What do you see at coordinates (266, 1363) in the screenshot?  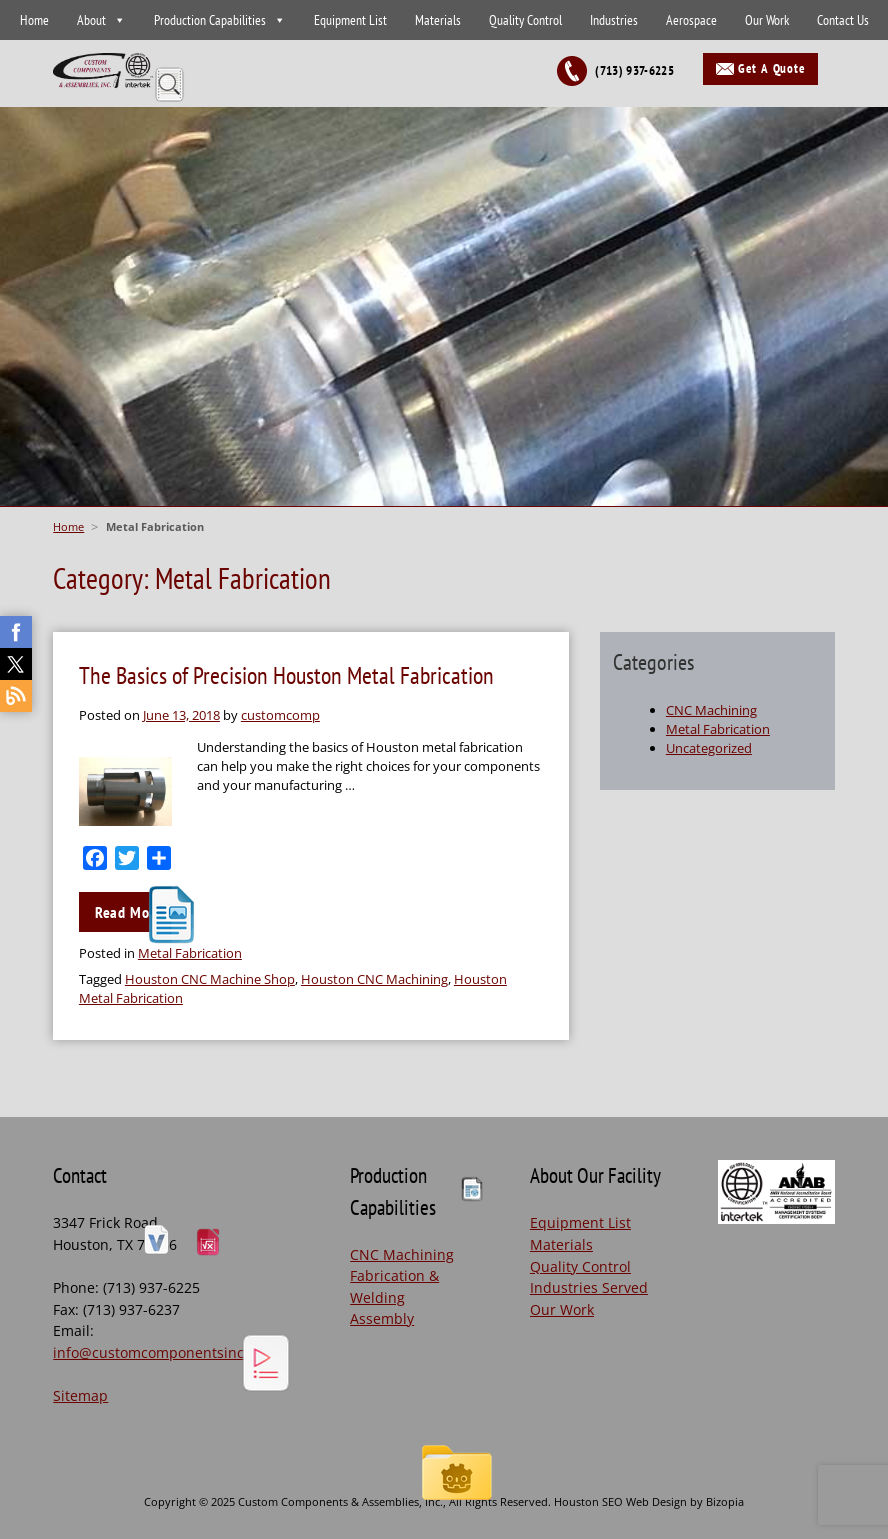 I see `an audio playlist file` at bounding box center [266, 1363].